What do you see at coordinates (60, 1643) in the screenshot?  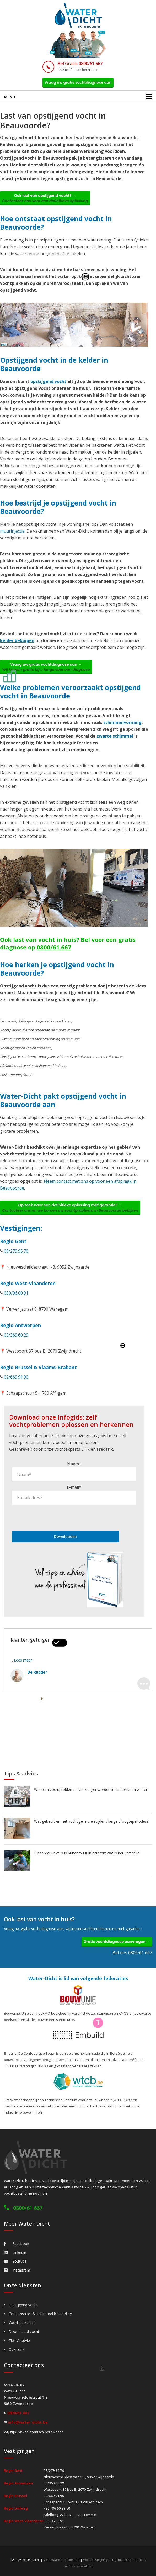 I see `toggle setting enabled or active` at bounding box center [60, 1643].